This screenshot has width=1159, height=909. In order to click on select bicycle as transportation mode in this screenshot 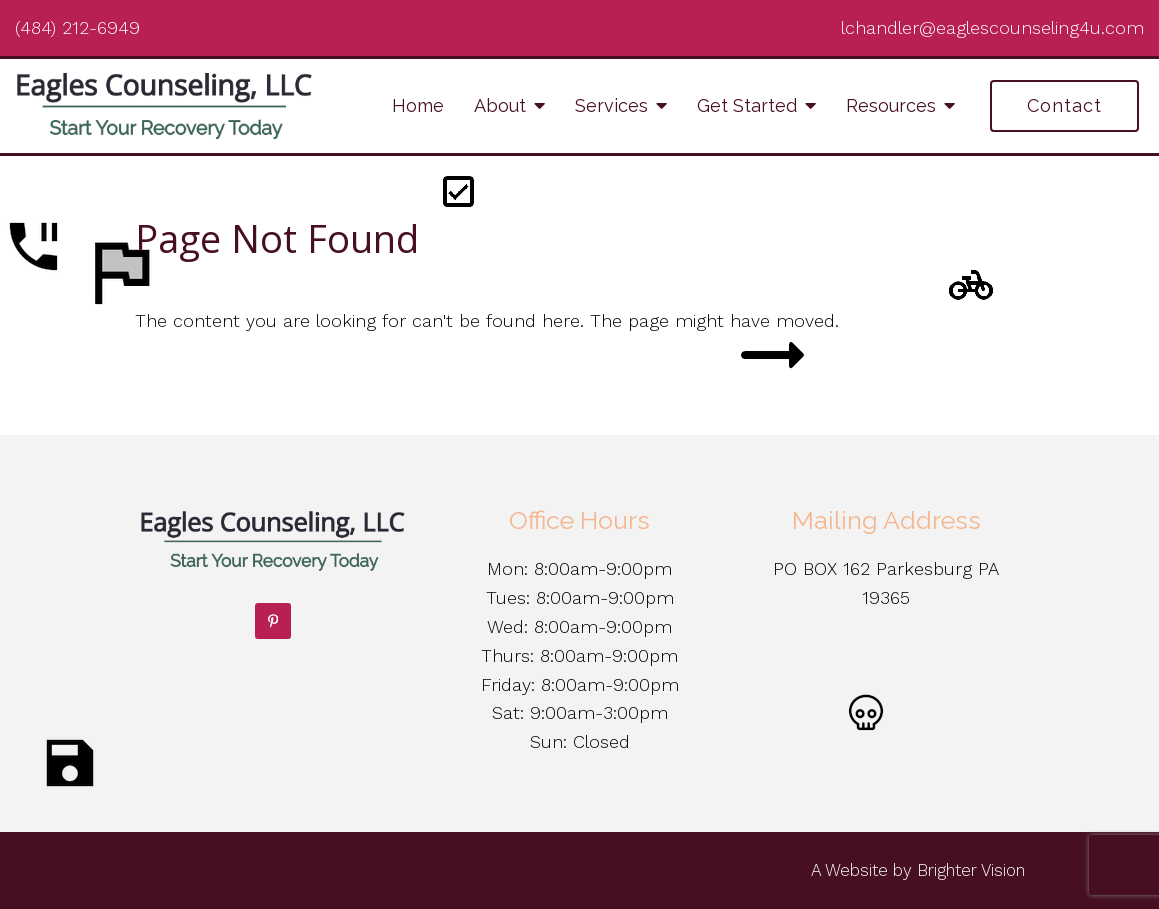, I will do `click(971, 285)`.